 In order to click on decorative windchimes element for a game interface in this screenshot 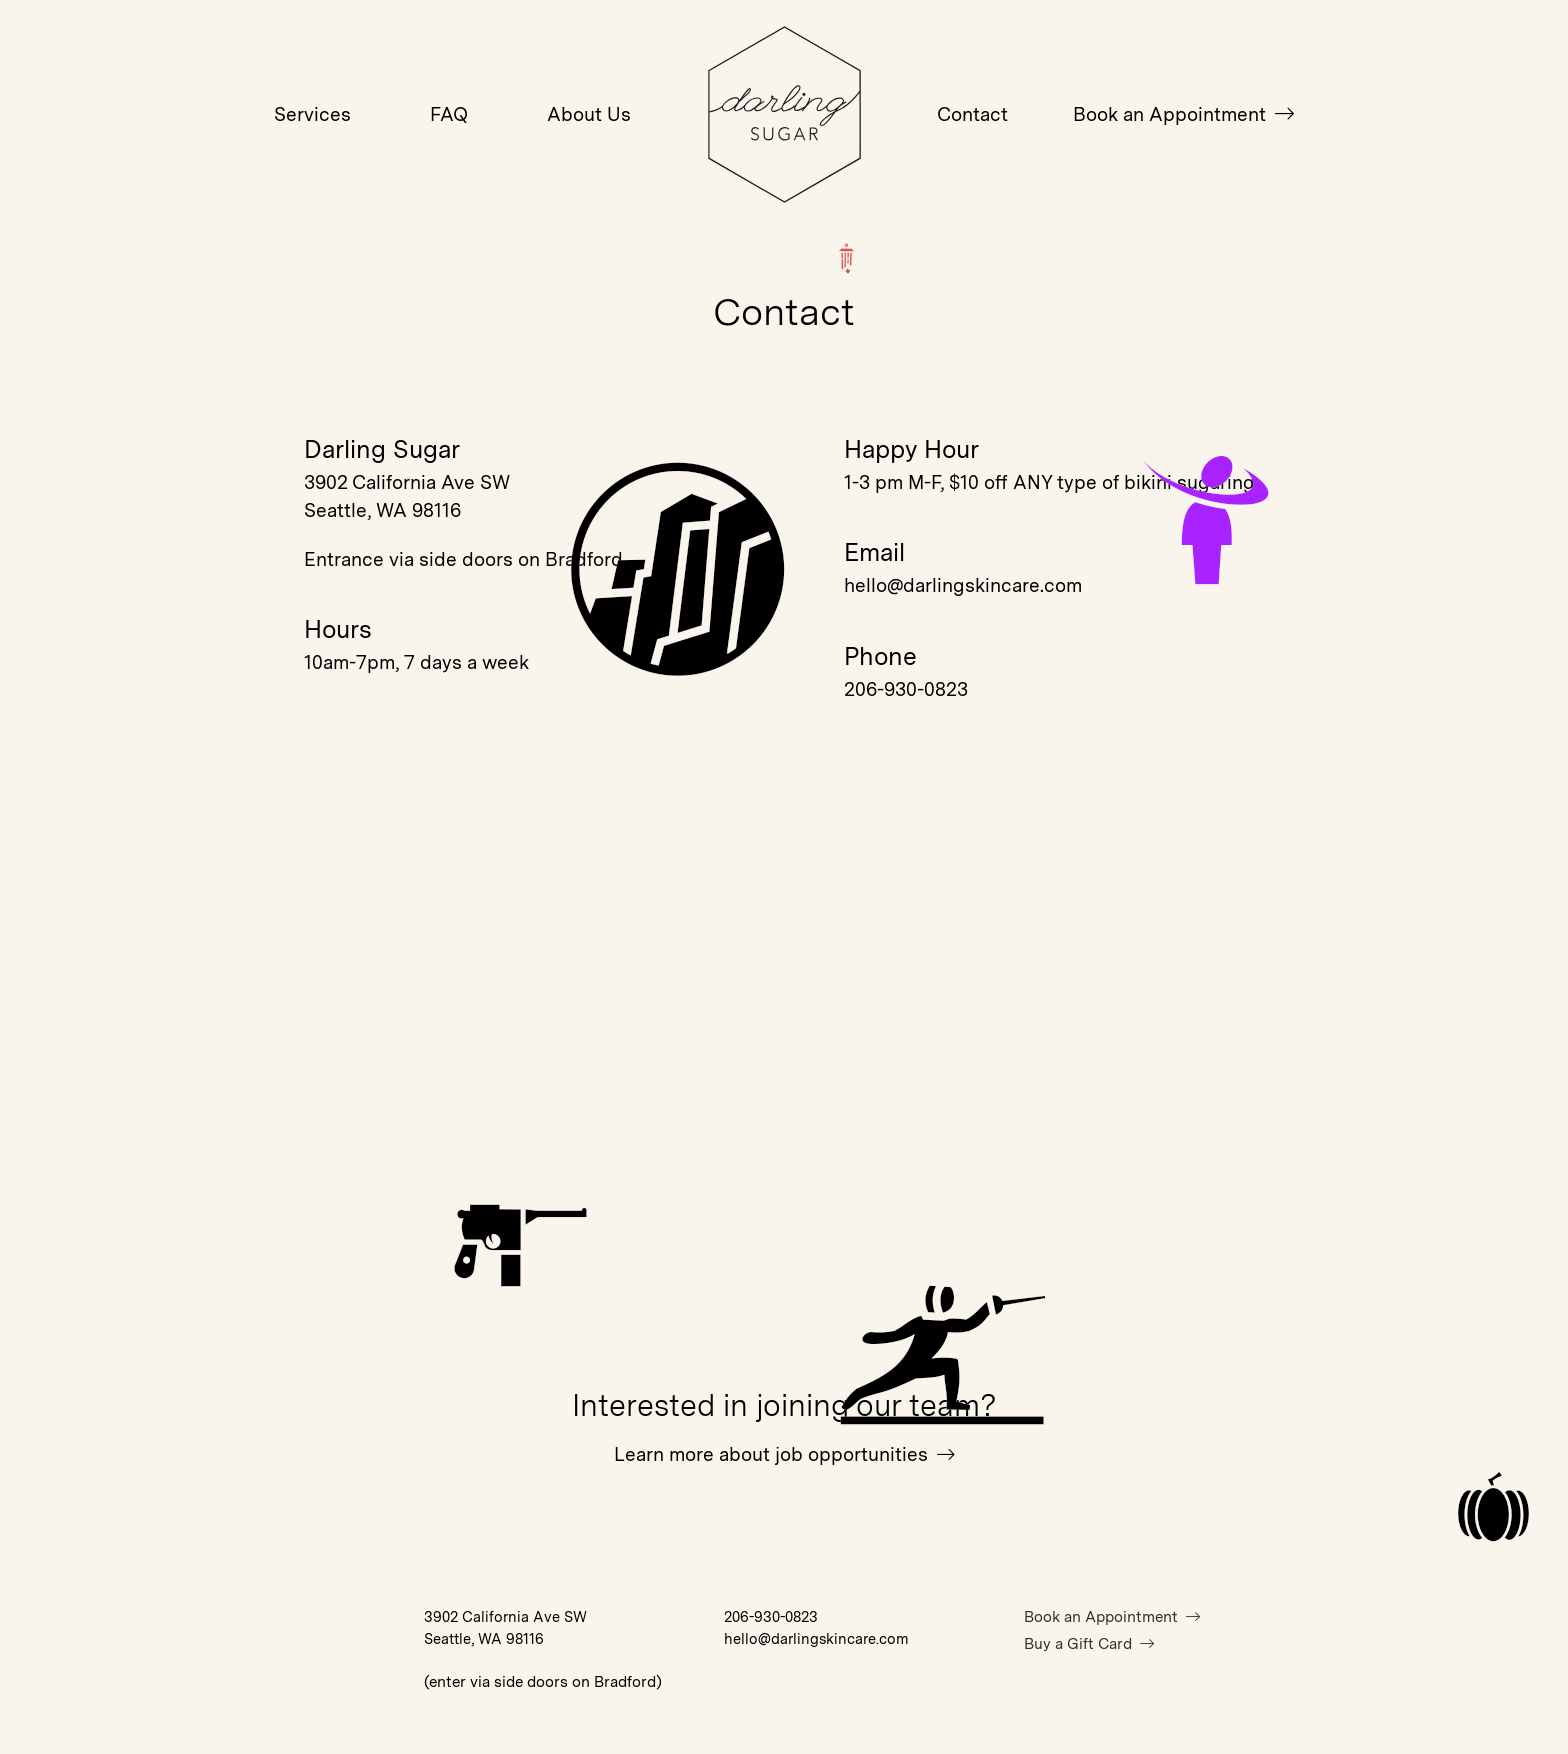, I will do `click(846, 258)`.